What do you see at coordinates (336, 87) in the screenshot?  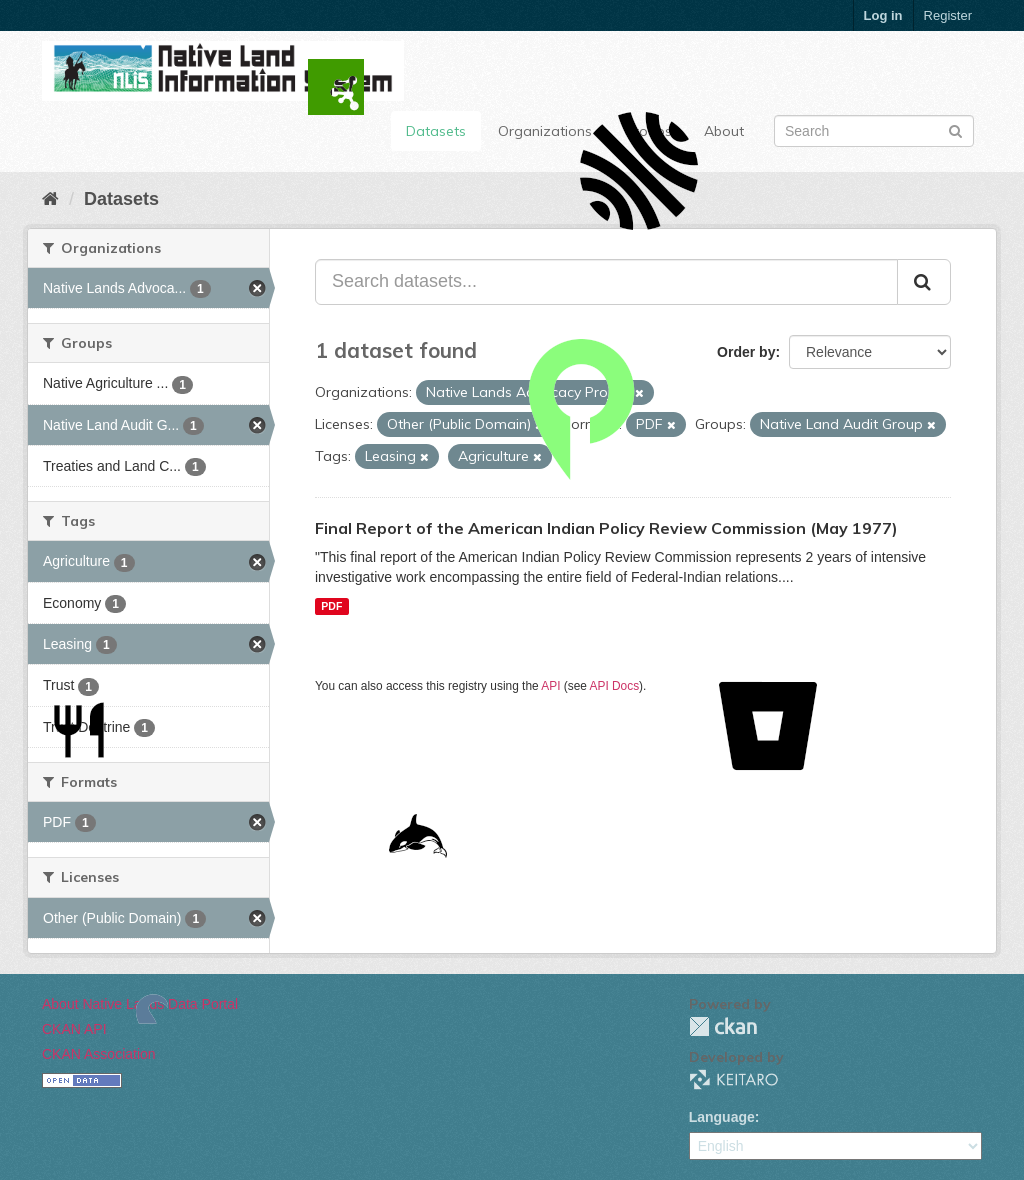 I see `cytoscape.js library logo` at bounding box center [336, 87].